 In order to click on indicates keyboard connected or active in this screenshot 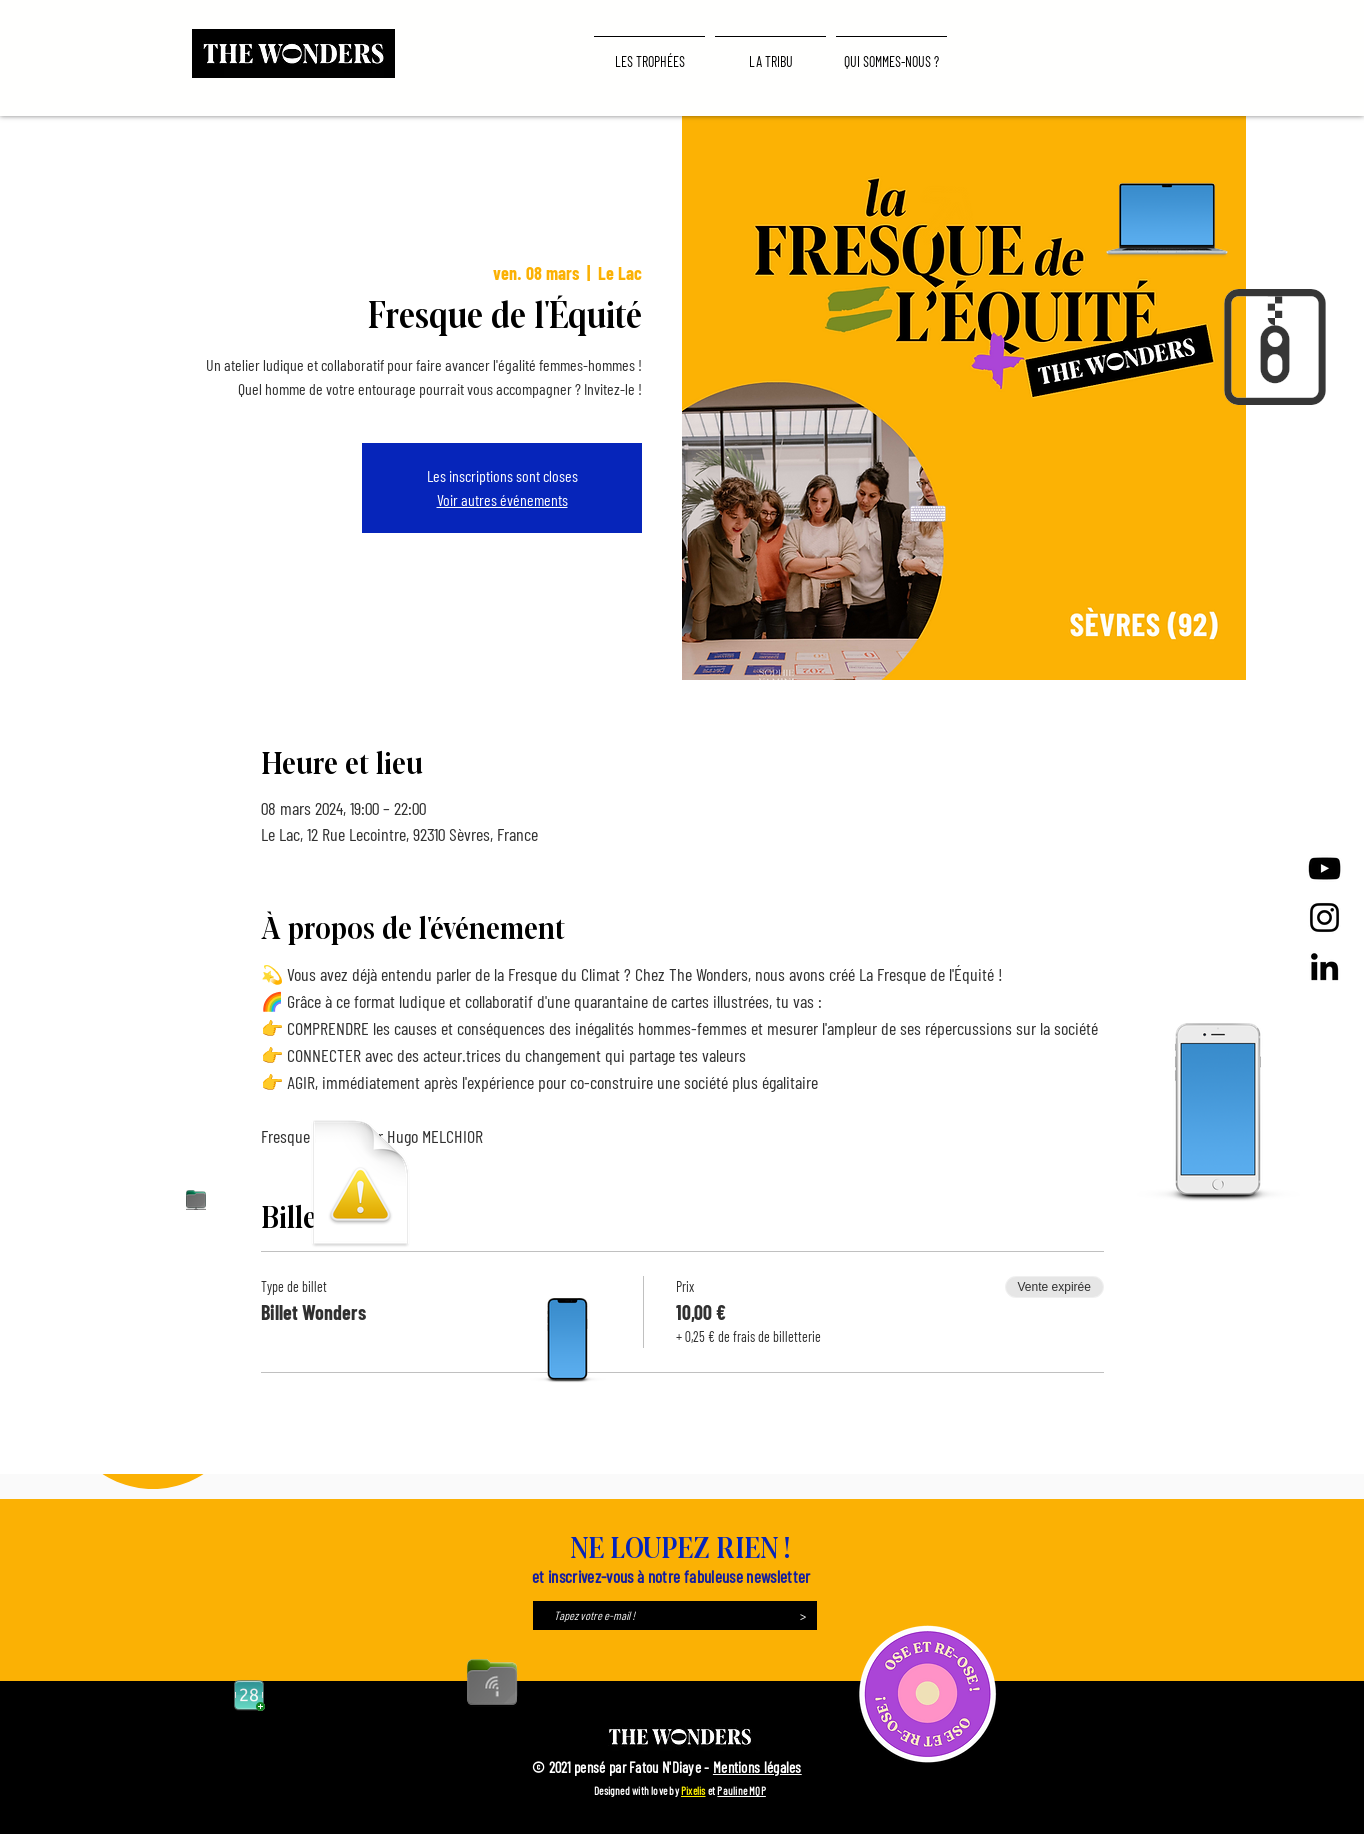, I will do `click(928, 514)`.